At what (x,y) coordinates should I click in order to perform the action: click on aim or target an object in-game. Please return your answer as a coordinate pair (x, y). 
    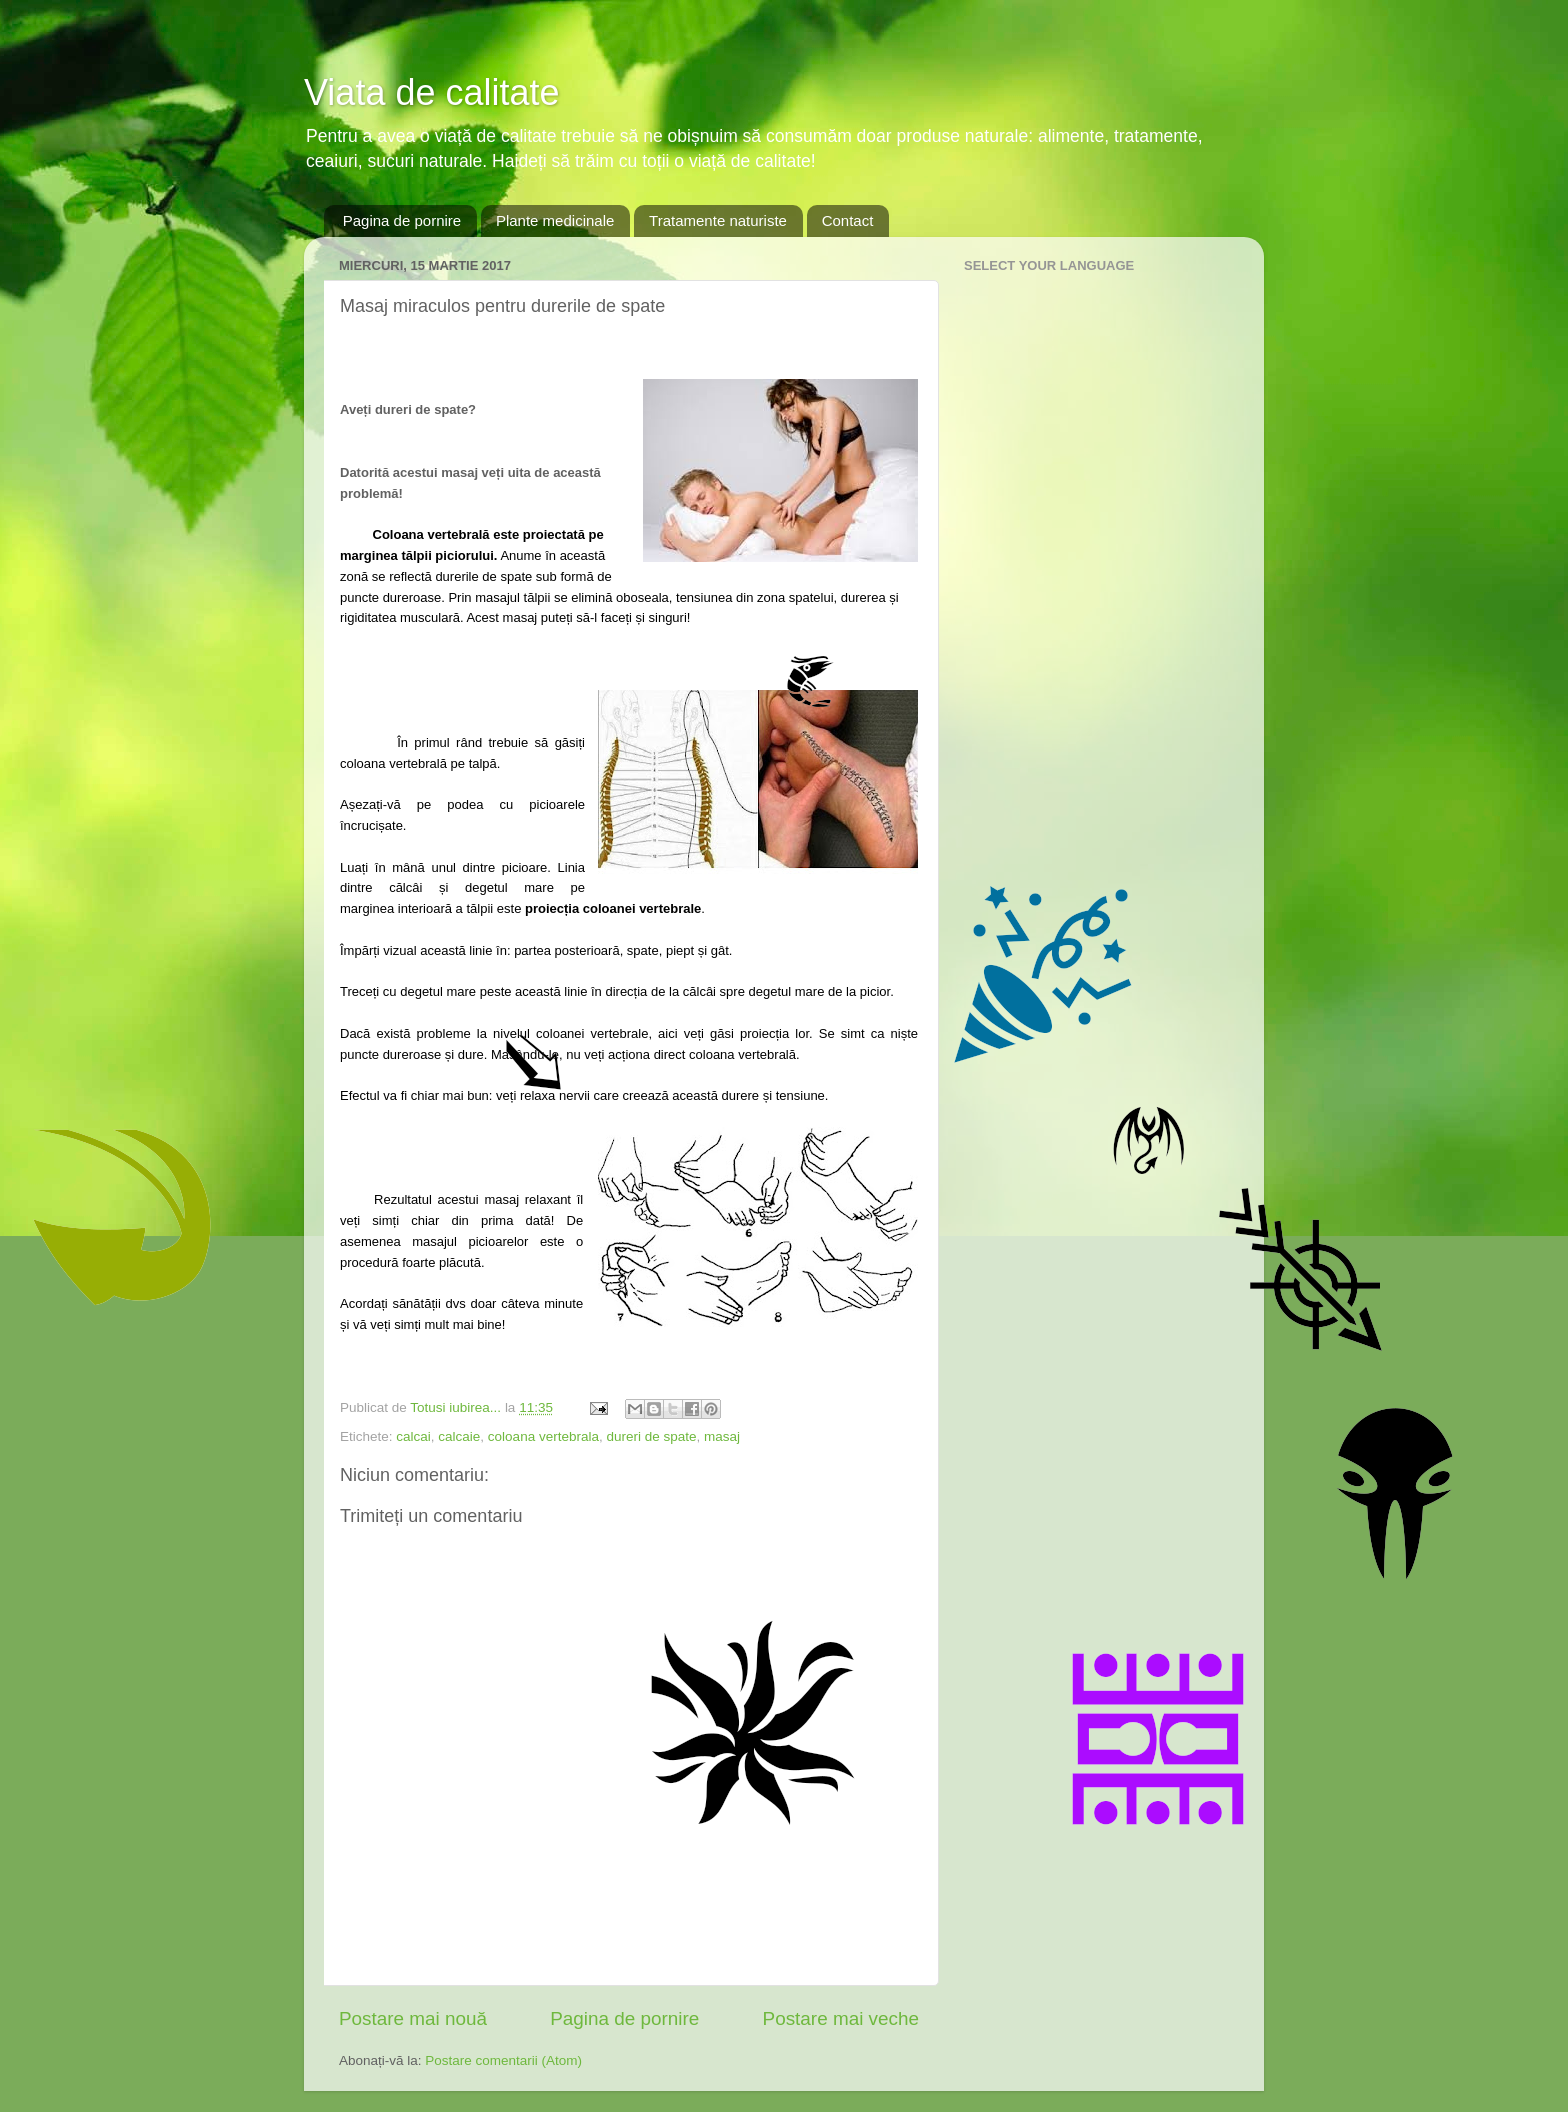
    Looking at the image, I should click on (1301, 1270).